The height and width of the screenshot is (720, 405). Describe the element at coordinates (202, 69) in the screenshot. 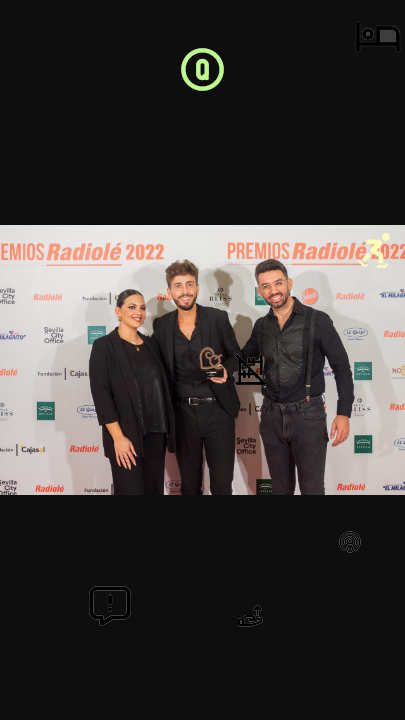

I see `letter Q avatar or profile icon` at that location.